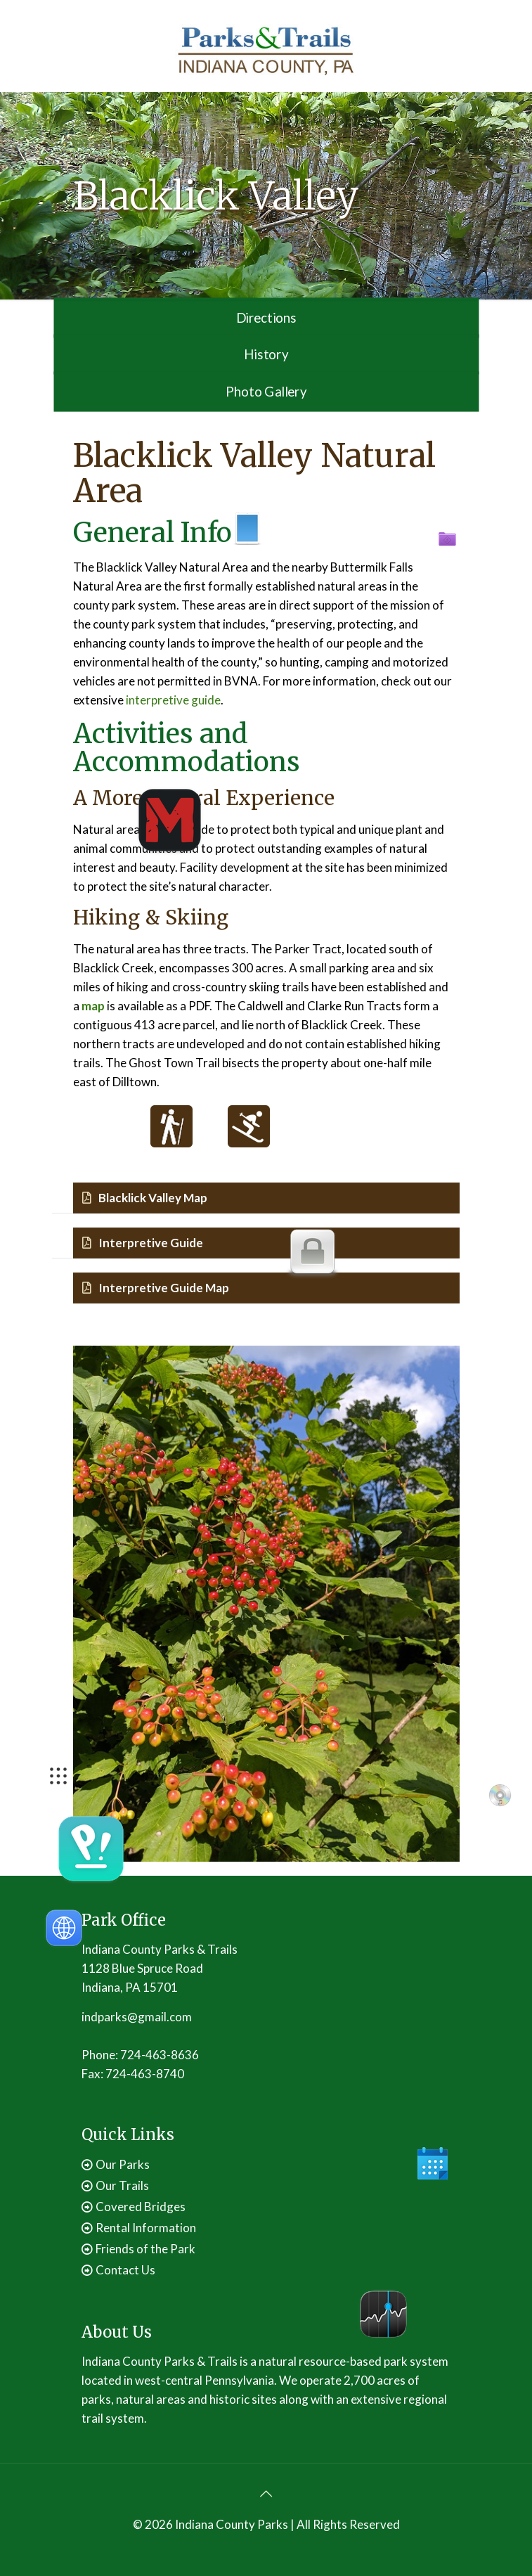  Describe the element at coordinates (432, 2164) in the screenshot. I see `open the calendar app` at that location.